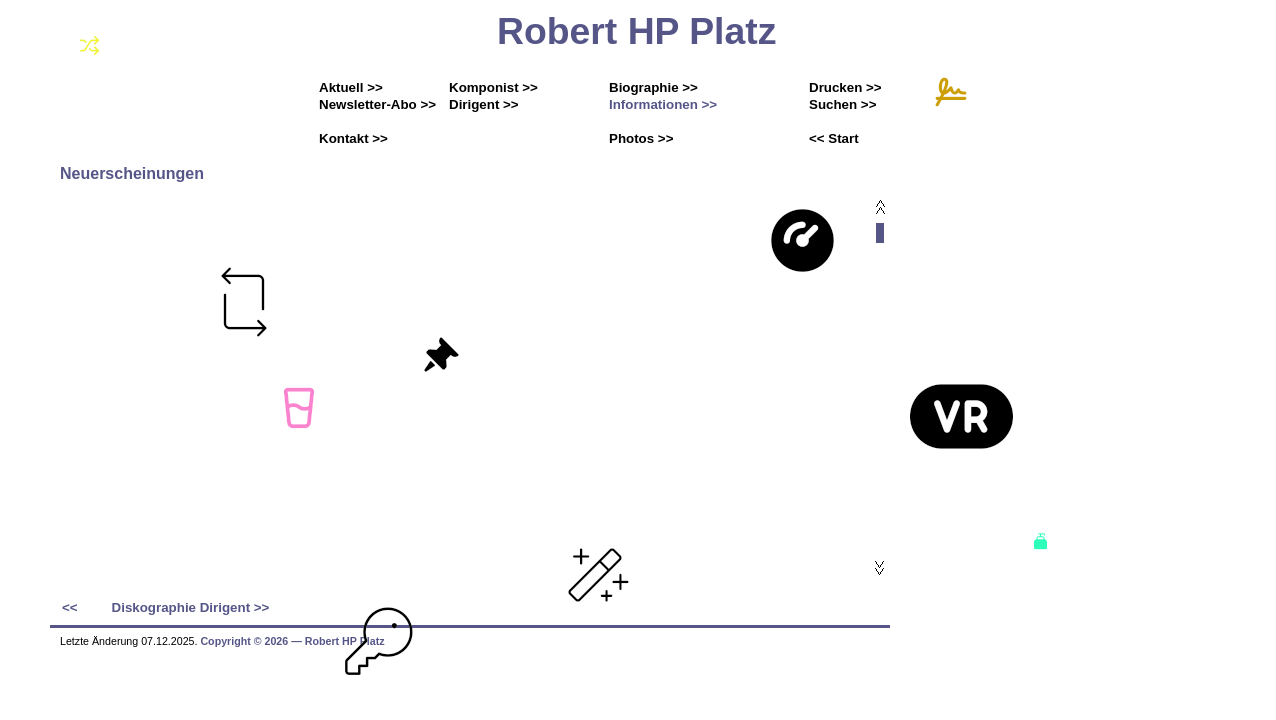 This screenshot has height=720, width=1276. What do you see at coordinates (595, 575) in the screenshot?
I see `apply auto-enhance or magic editing to content` at bounding box center [595, 575].